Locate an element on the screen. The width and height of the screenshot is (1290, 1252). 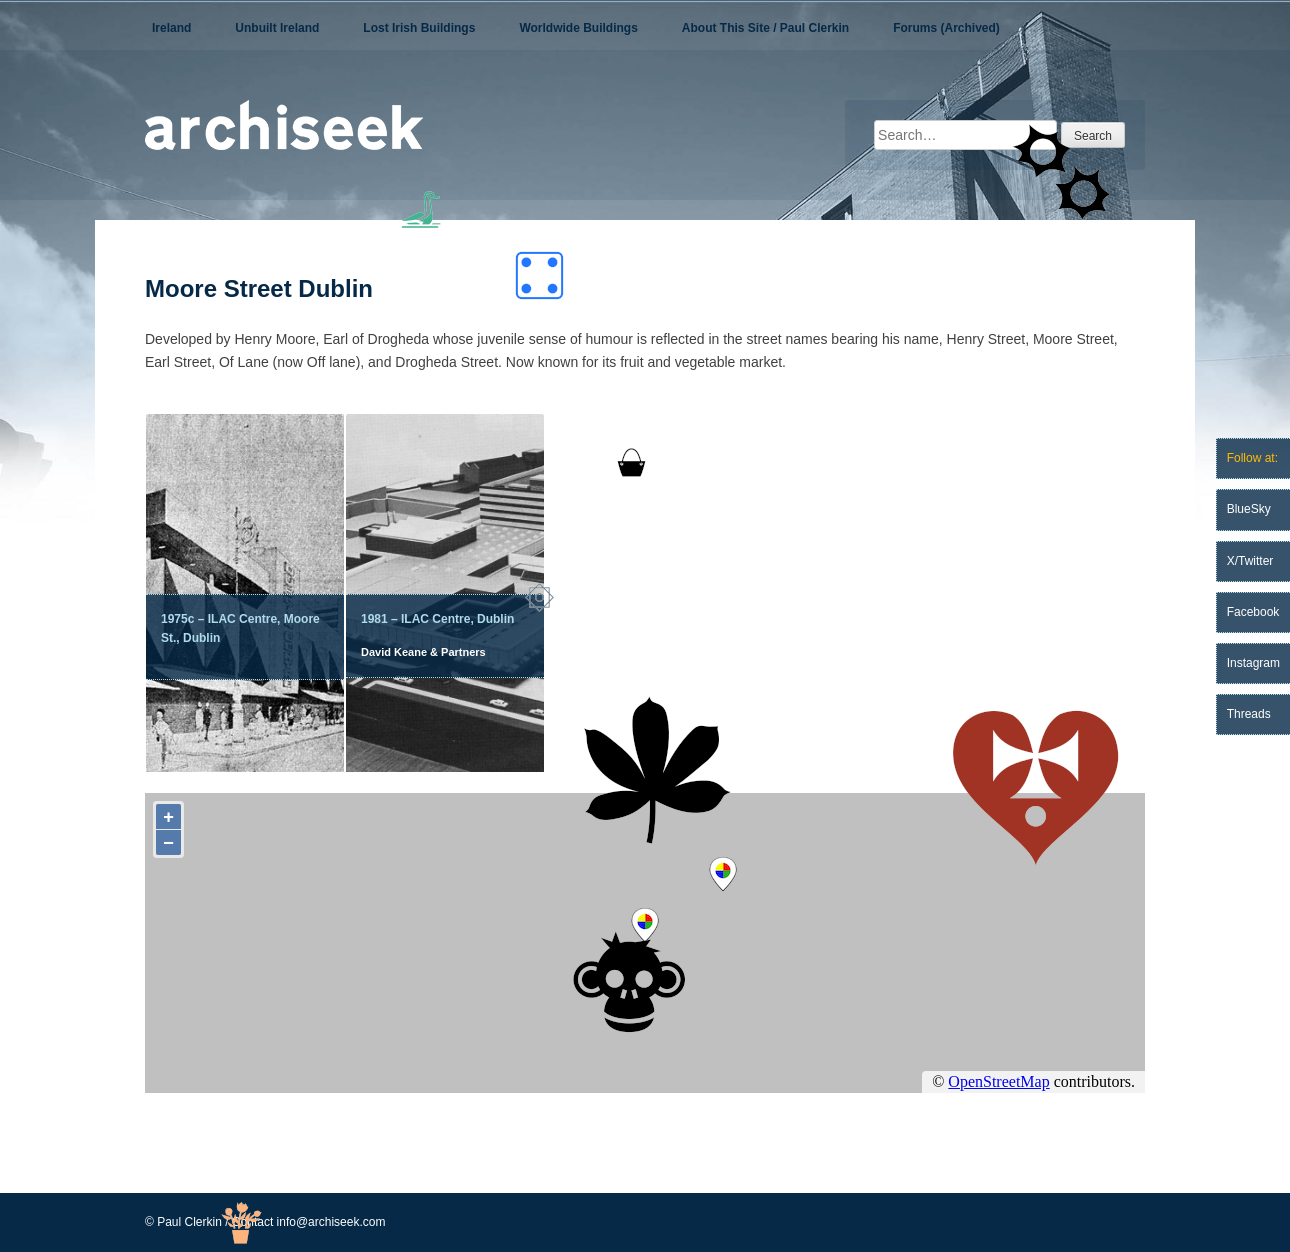
indicates royal or noble romance storyline is located at coordinates (1036, 788).